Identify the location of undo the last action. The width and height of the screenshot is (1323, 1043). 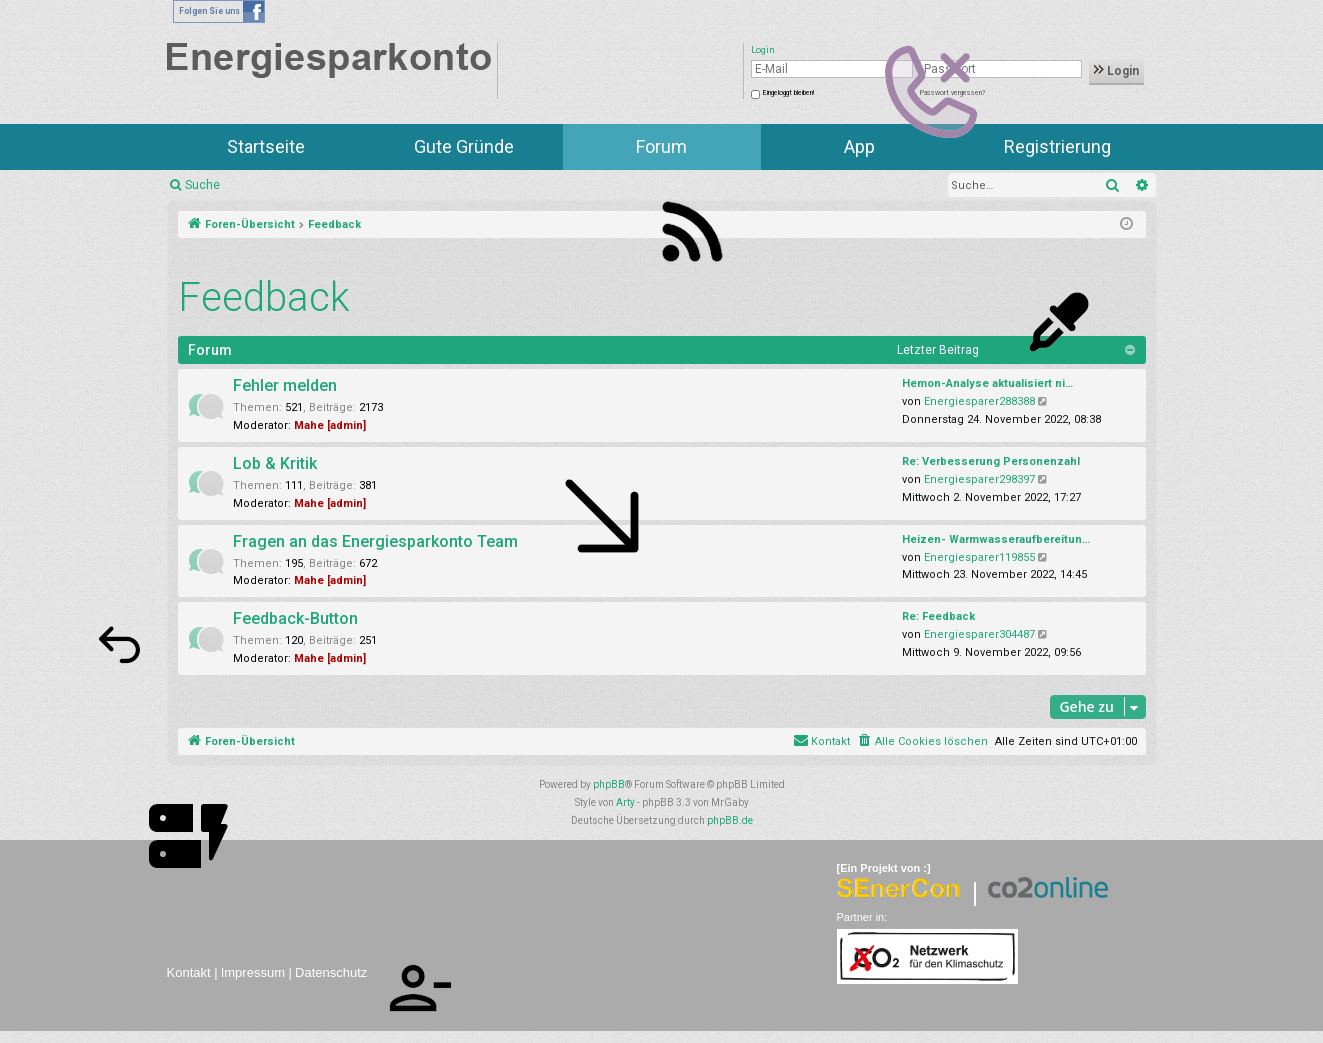
(119, 645).